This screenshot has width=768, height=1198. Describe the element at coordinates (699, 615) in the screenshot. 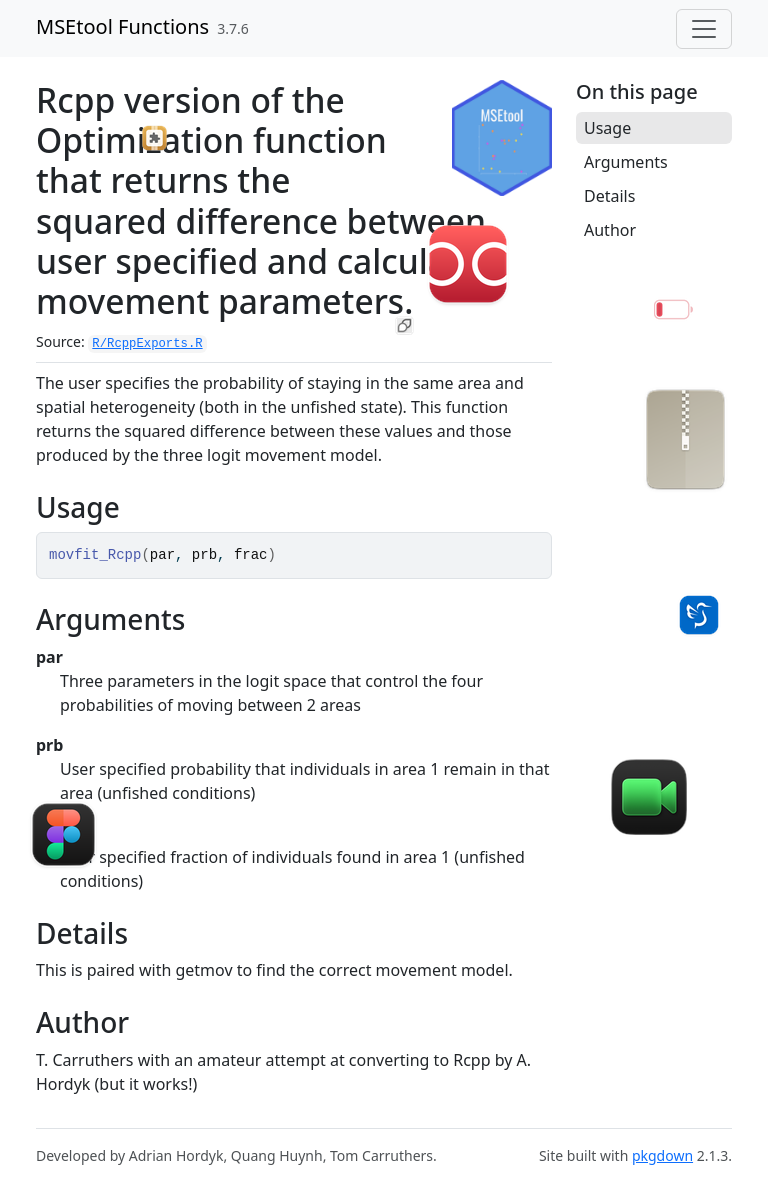

I see `launch lubuntu application` at that location.